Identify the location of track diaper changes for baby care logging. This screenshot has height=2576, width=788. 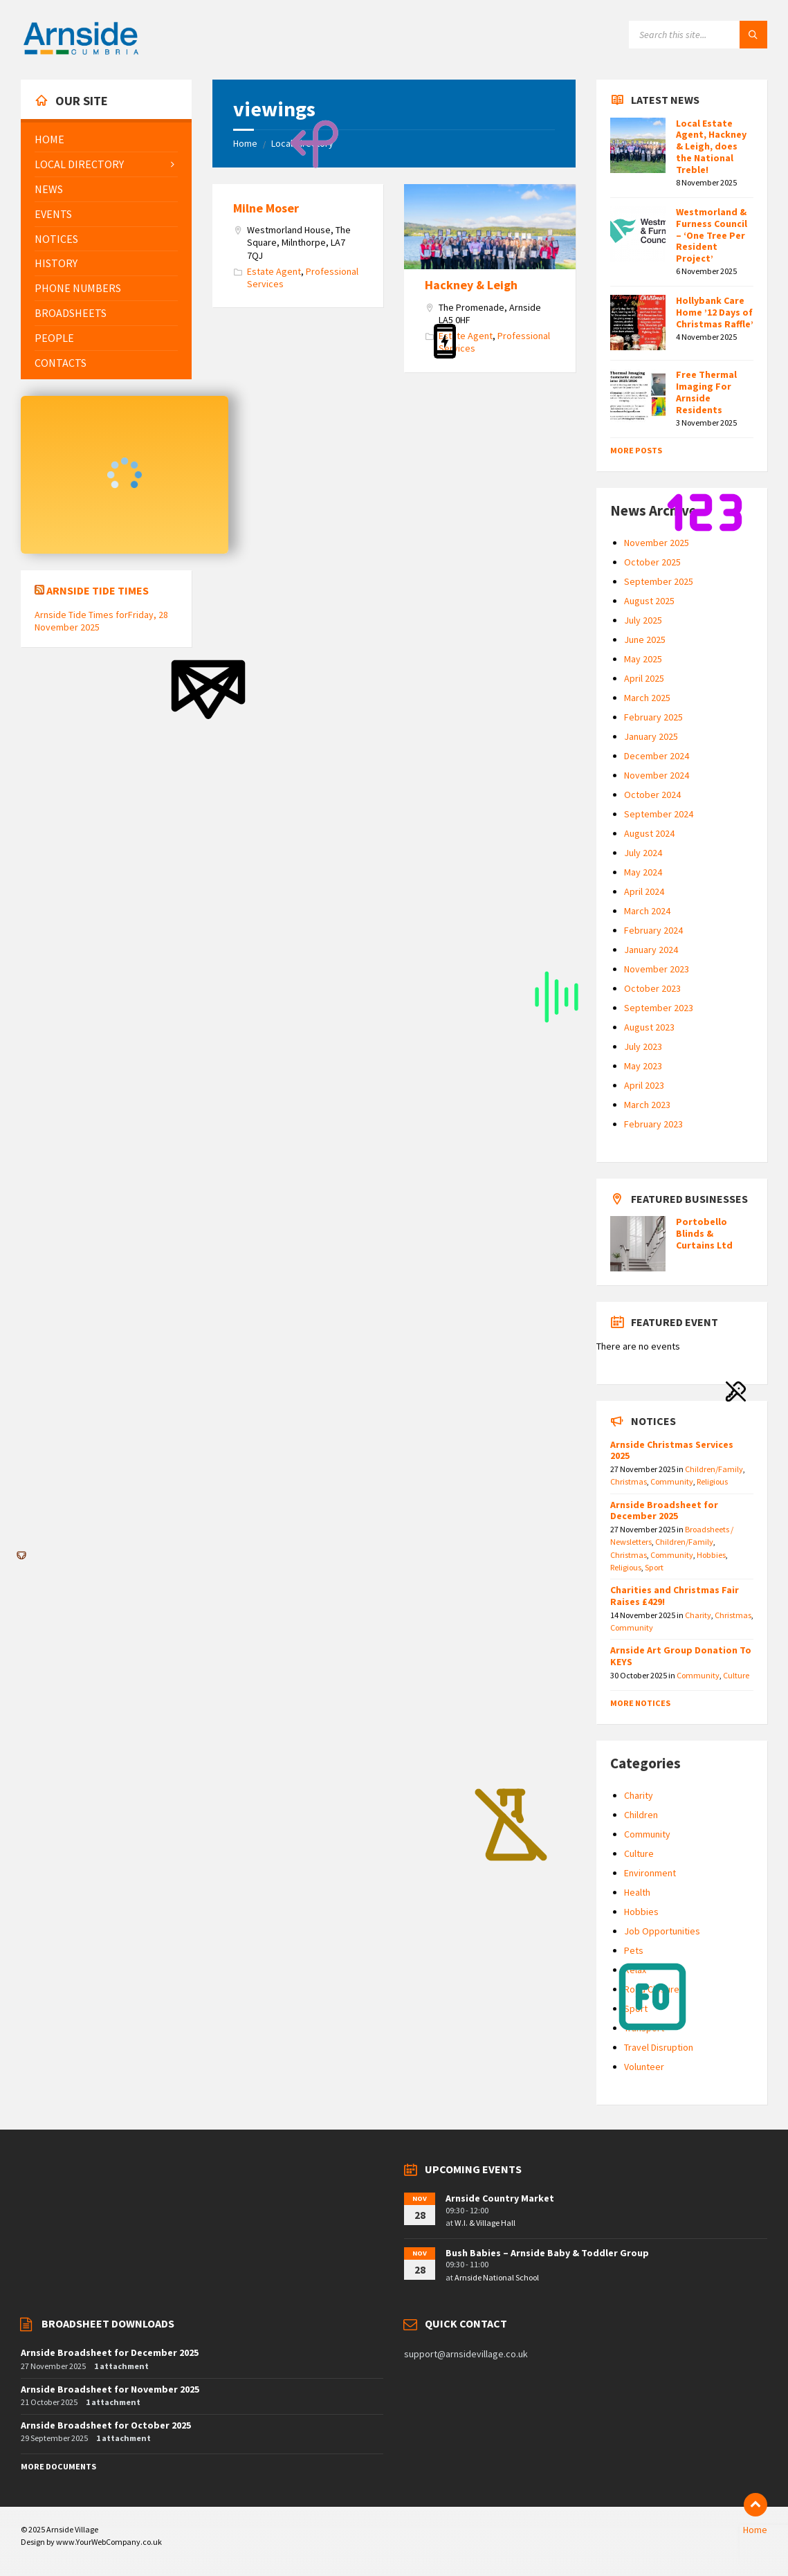
(21, 1555).